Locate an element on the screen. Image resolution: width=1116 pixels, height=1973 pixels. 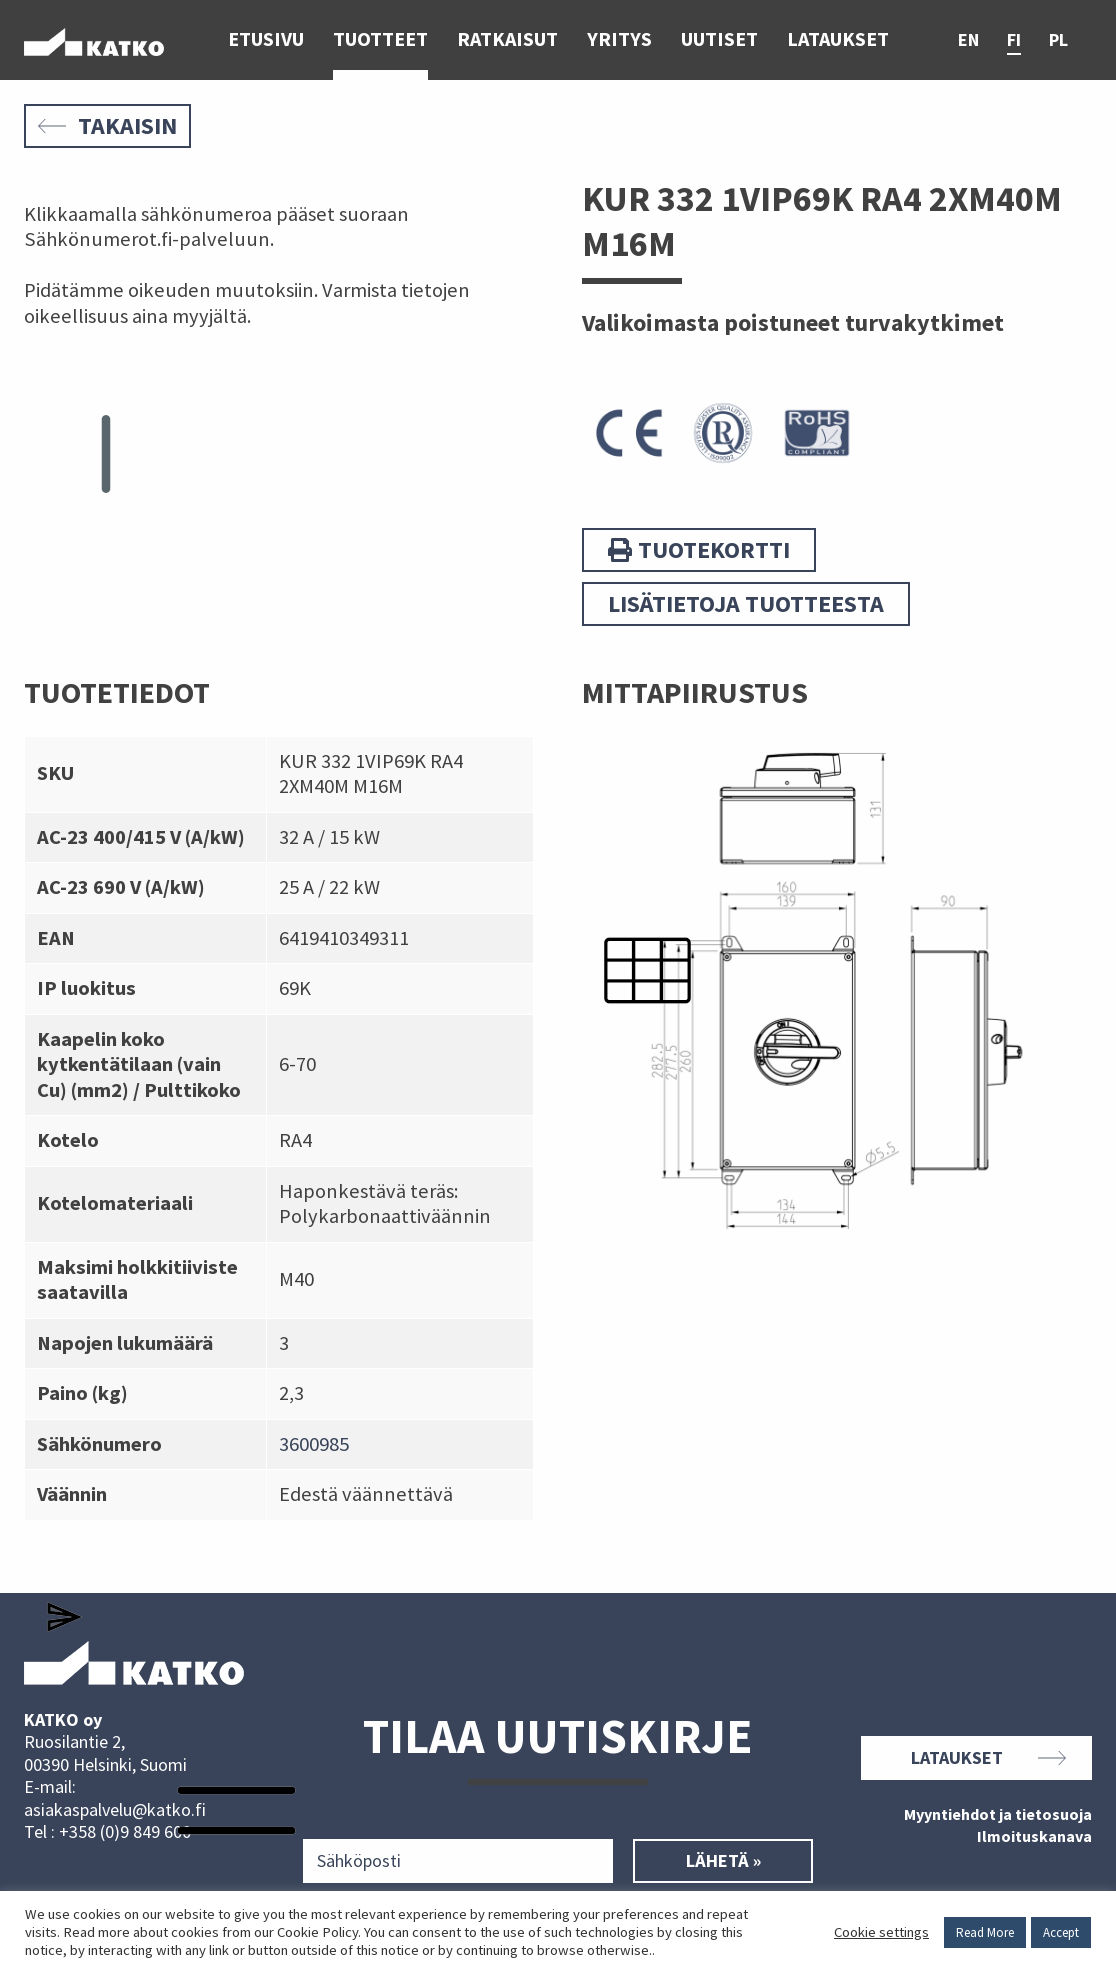
view items in grid layout is located at coordinates (647, 970).